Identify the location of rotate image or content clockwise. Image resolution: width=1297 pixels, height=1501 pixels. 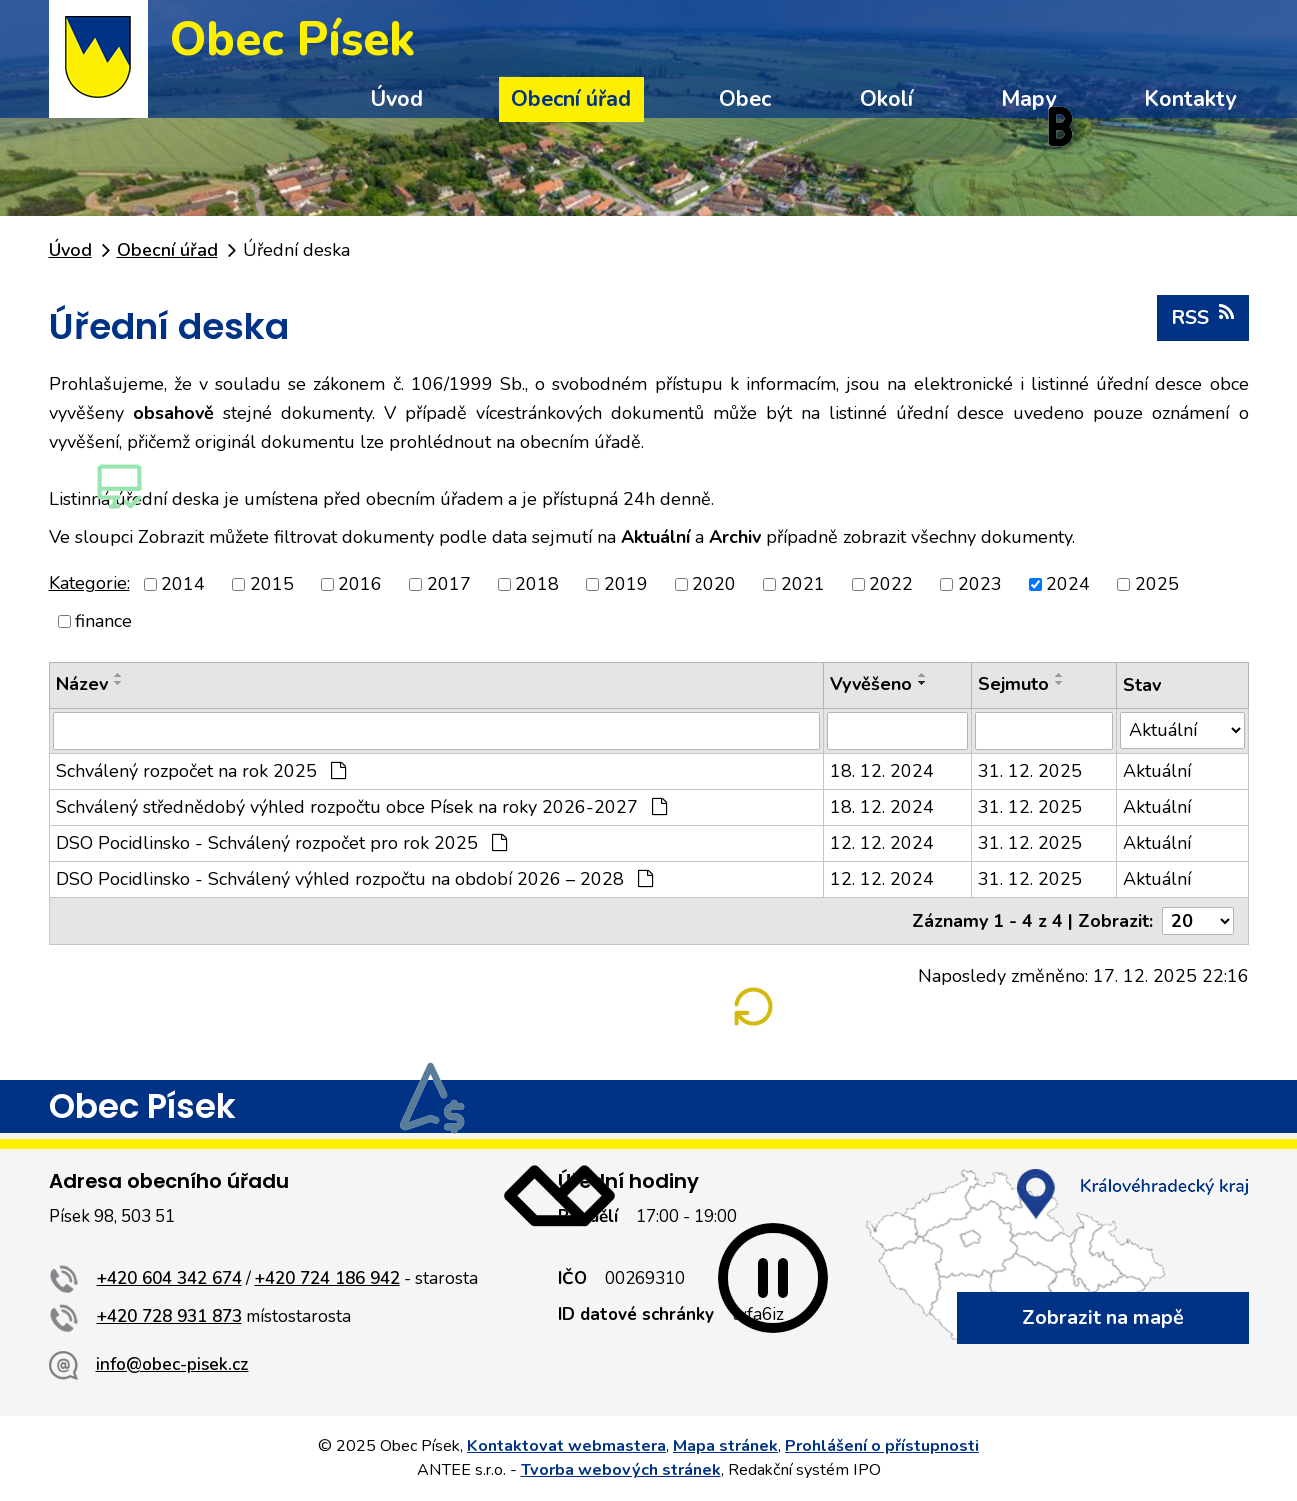
(753, 1006).